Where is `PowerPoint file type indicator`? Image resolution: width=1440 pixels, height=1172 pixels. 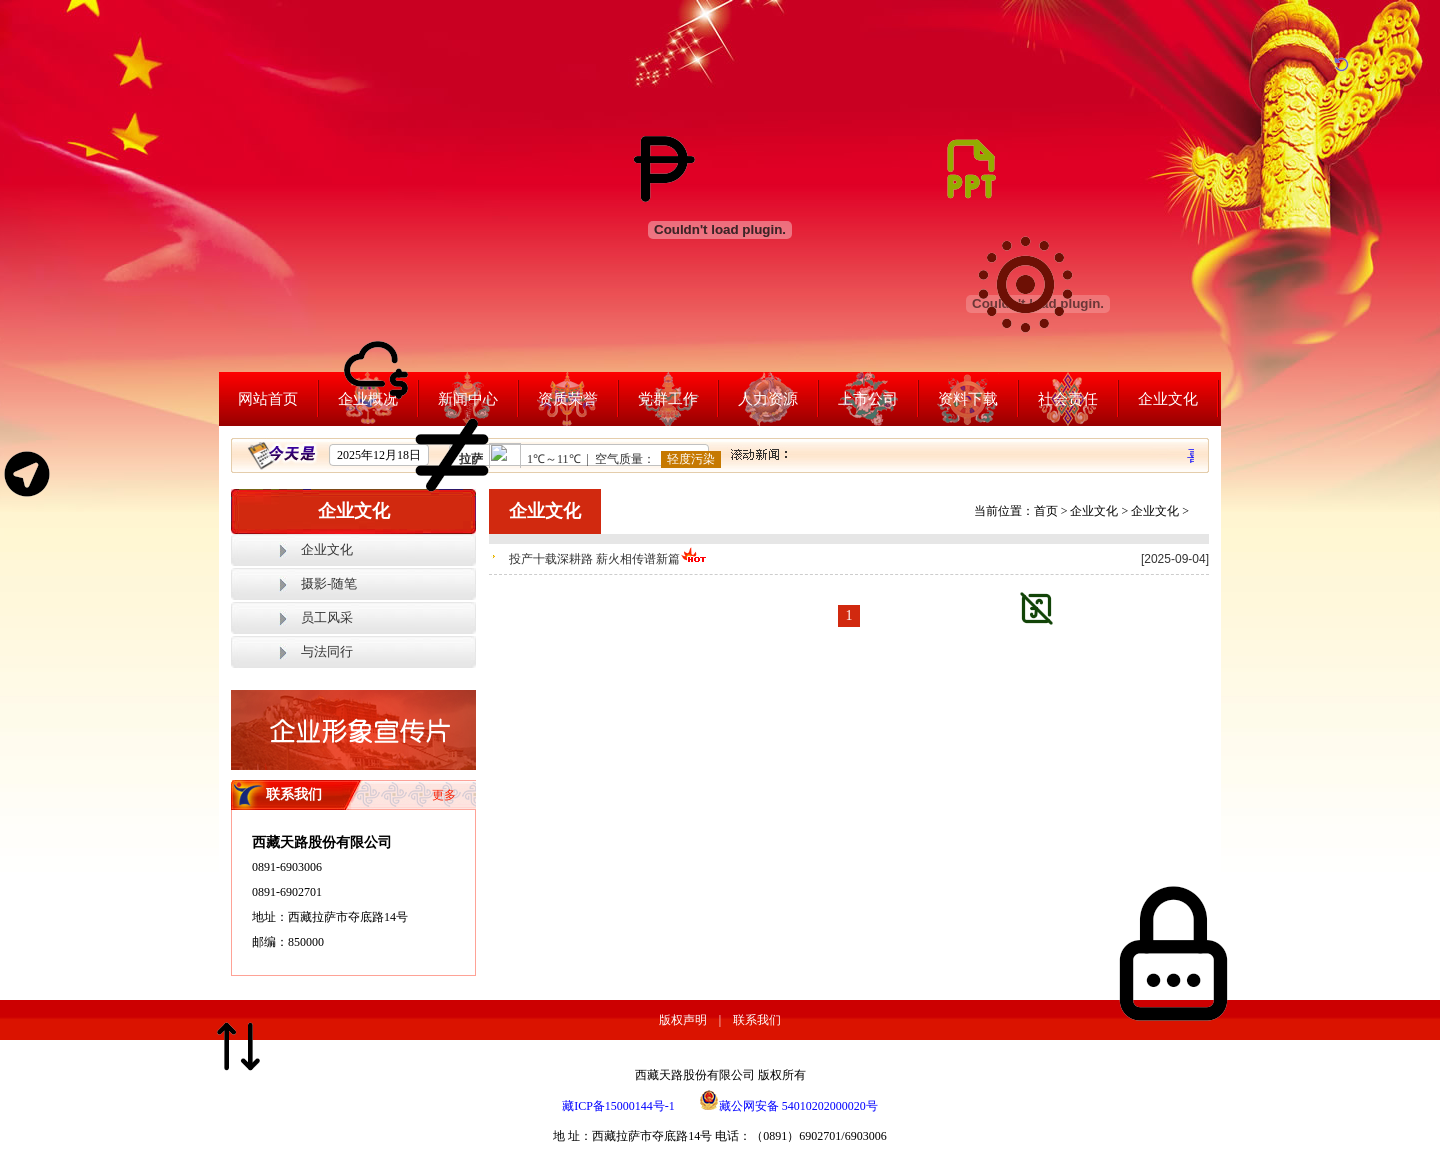 PowerPoint file type indicator is located at coordinates (971, 169).